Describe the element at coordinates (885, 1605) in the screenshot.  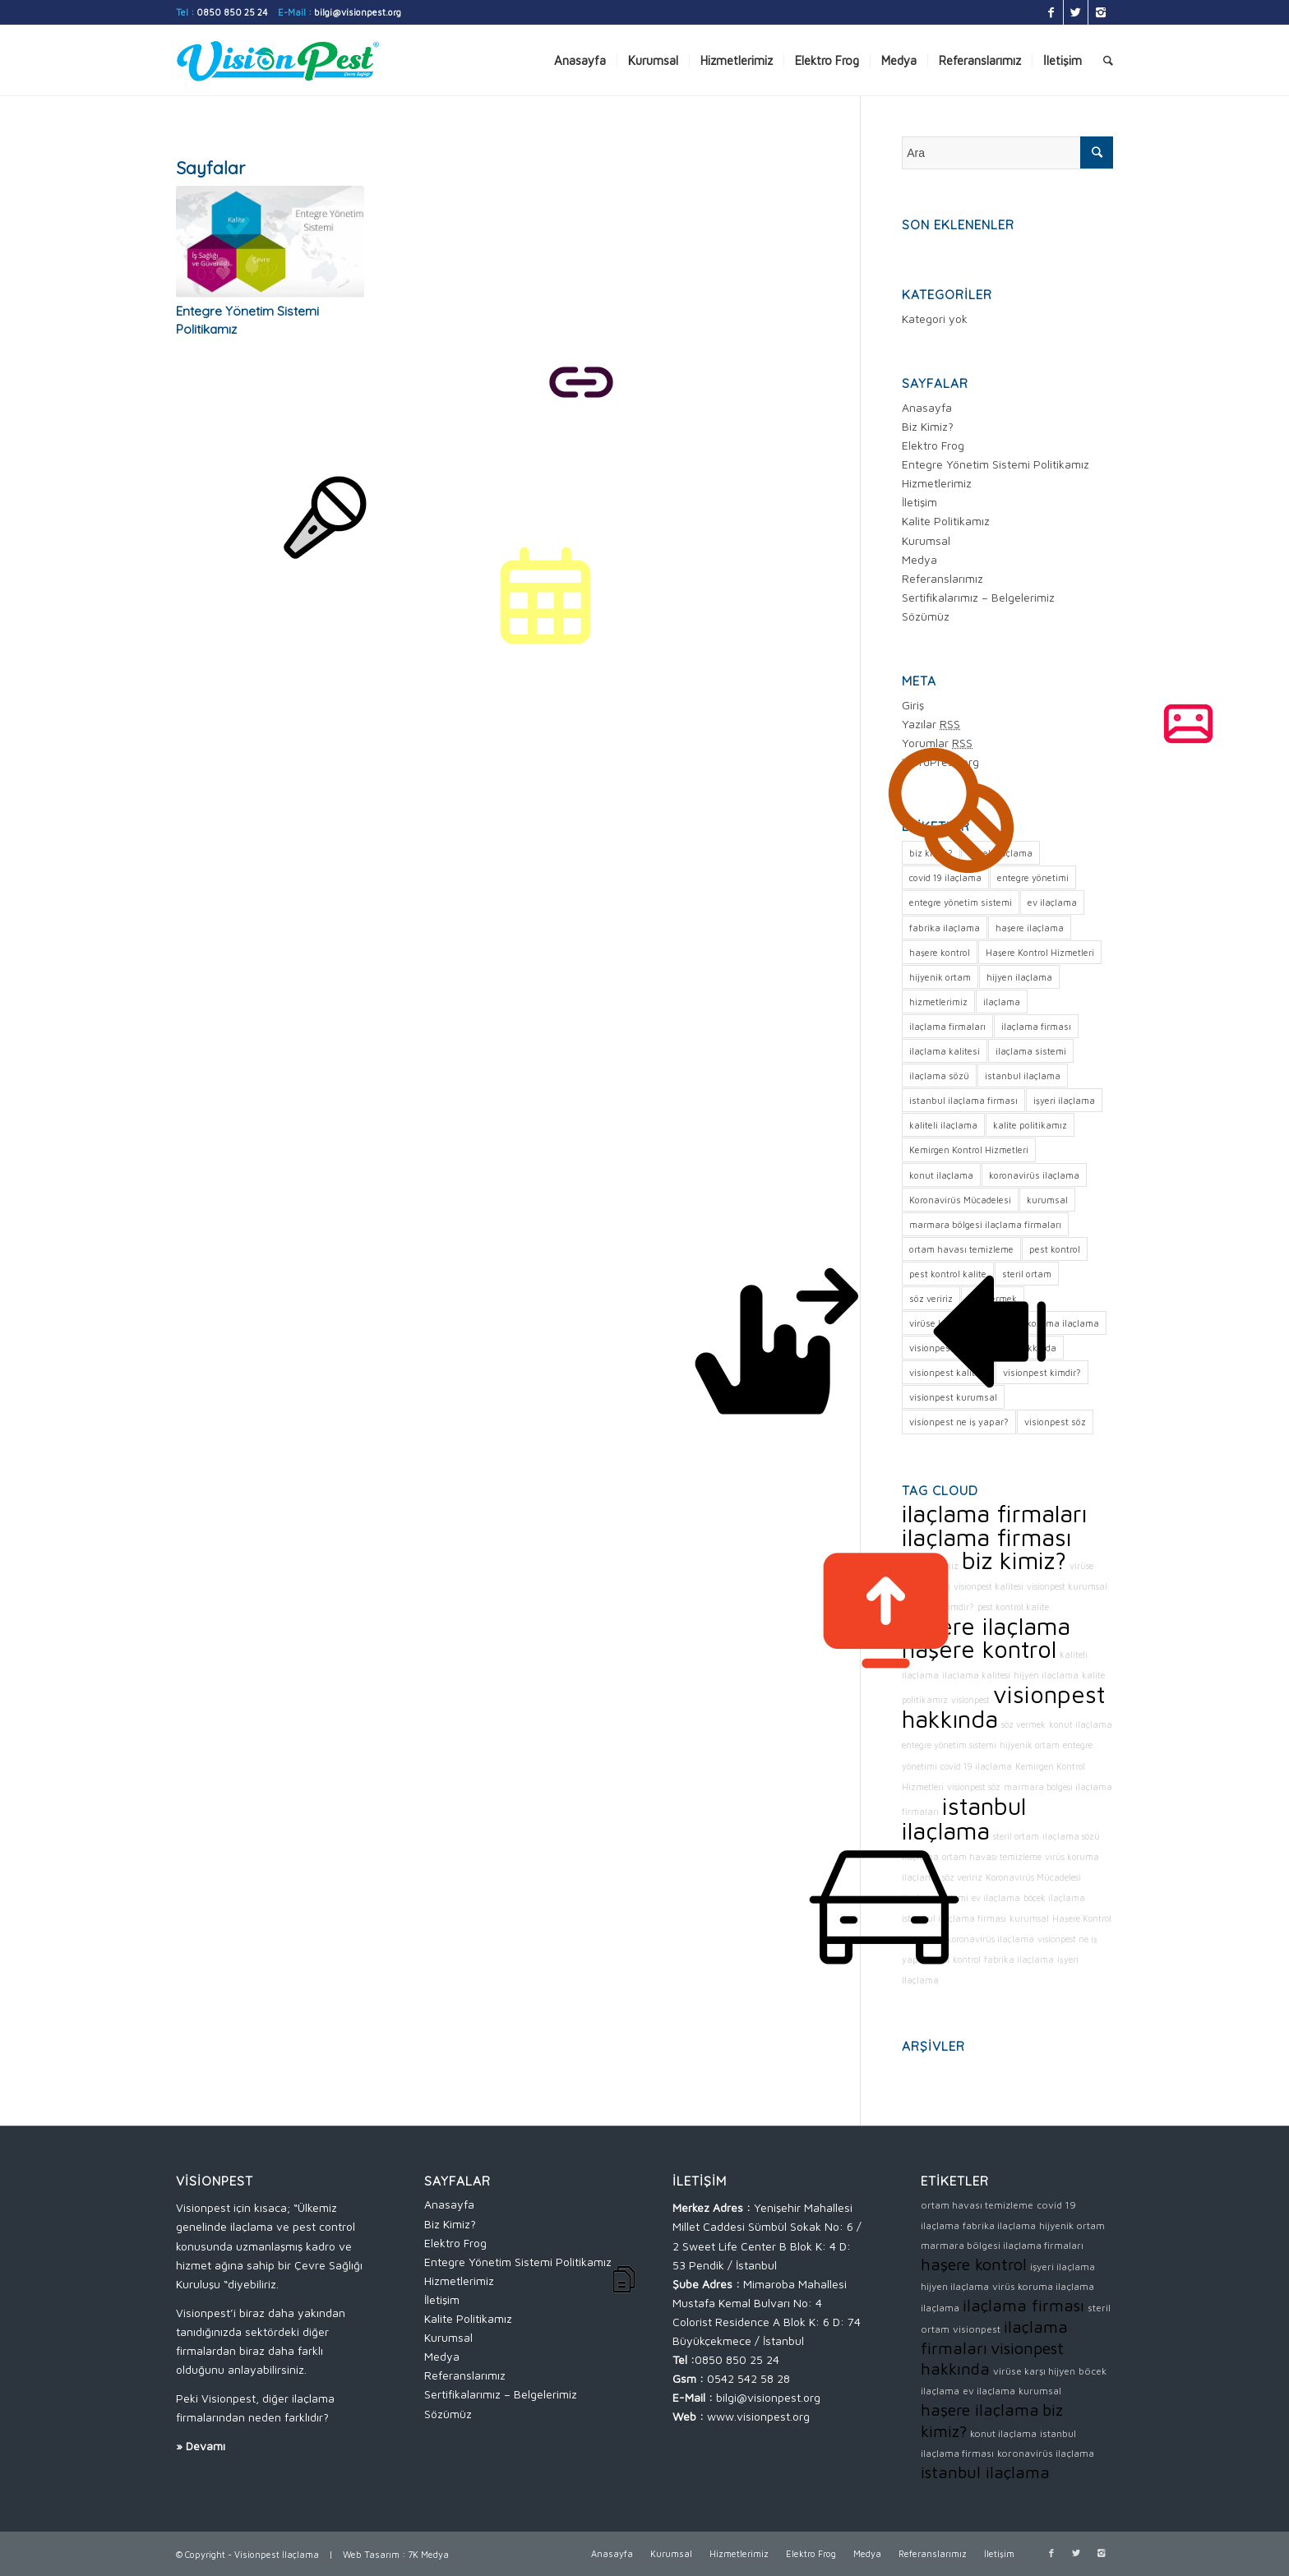
I see `upload file to display or screen` at that location.